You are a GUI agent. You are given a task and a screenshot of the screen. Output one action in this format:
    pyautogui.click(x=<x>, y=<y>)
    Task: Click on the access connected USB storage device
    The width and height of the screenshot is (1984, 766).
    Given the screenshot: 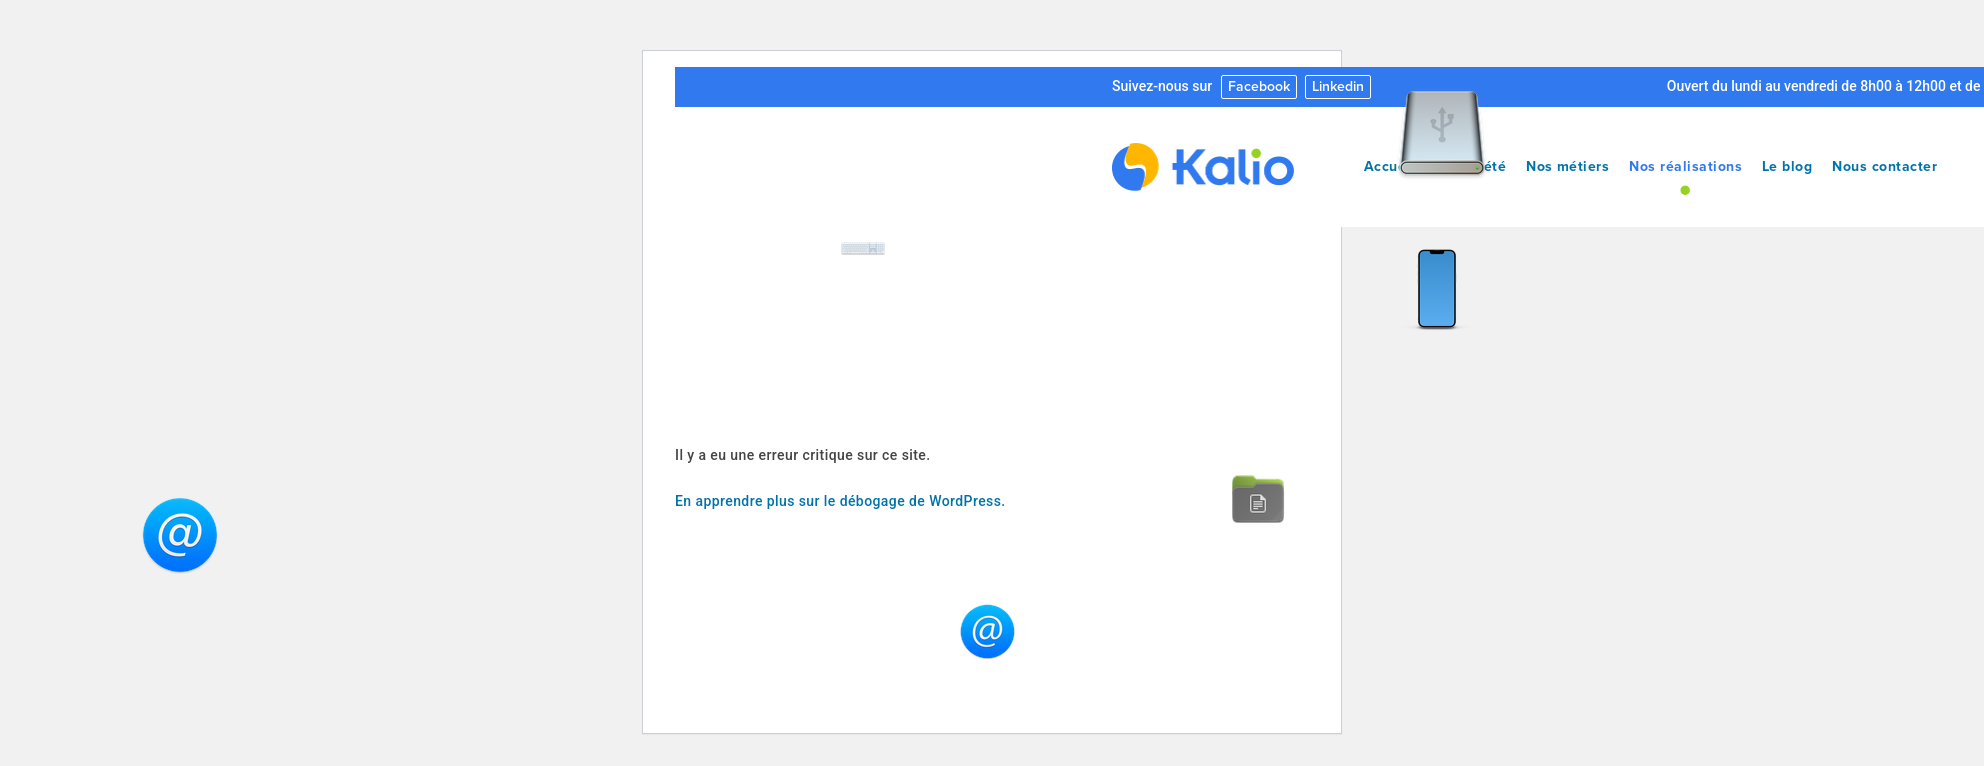 What is the action you would take?
    pyautogui.click(x=1442, y=134)
    